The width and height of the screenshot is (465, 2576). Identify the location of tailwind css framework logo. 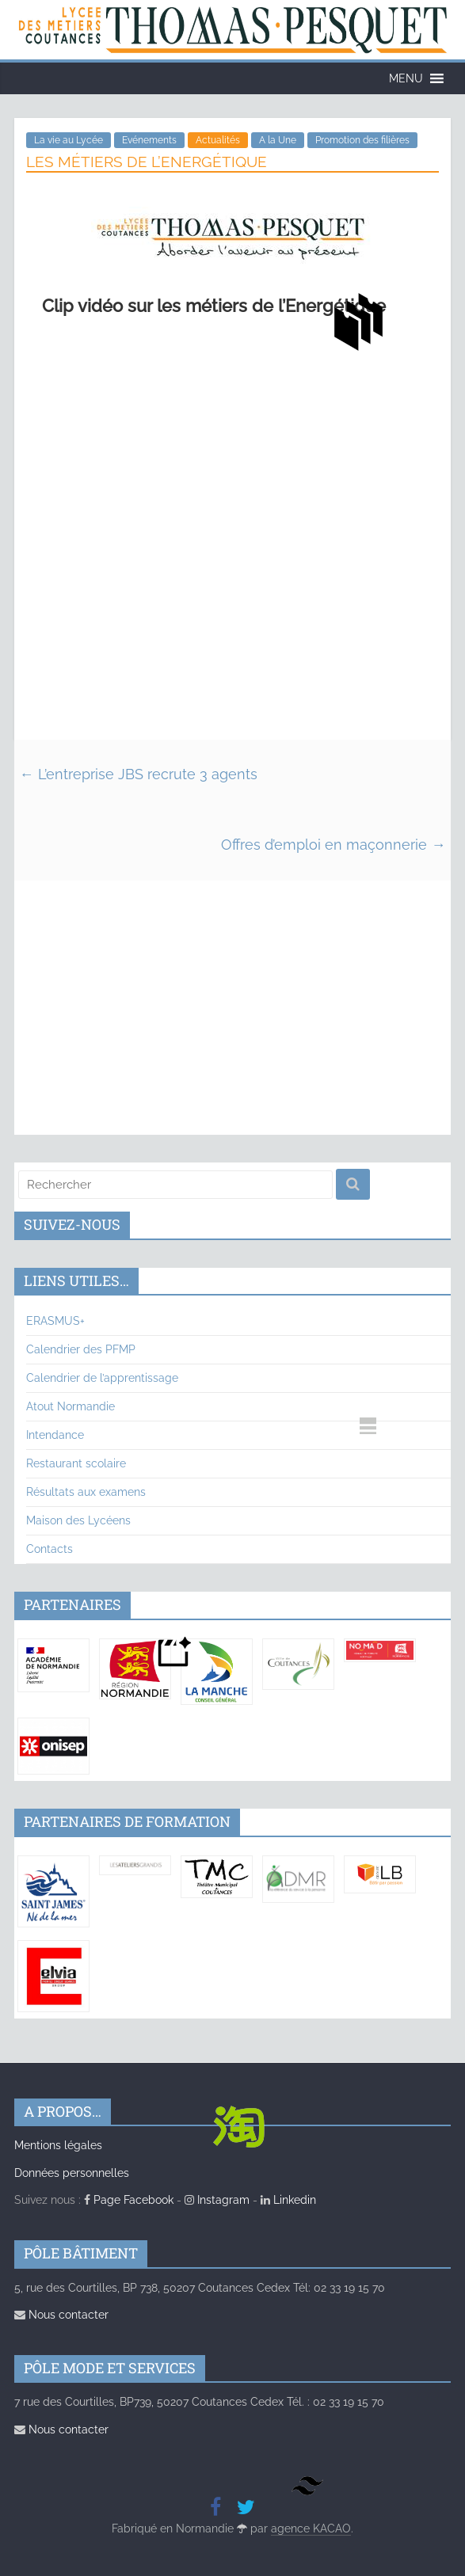
(307, 2486).